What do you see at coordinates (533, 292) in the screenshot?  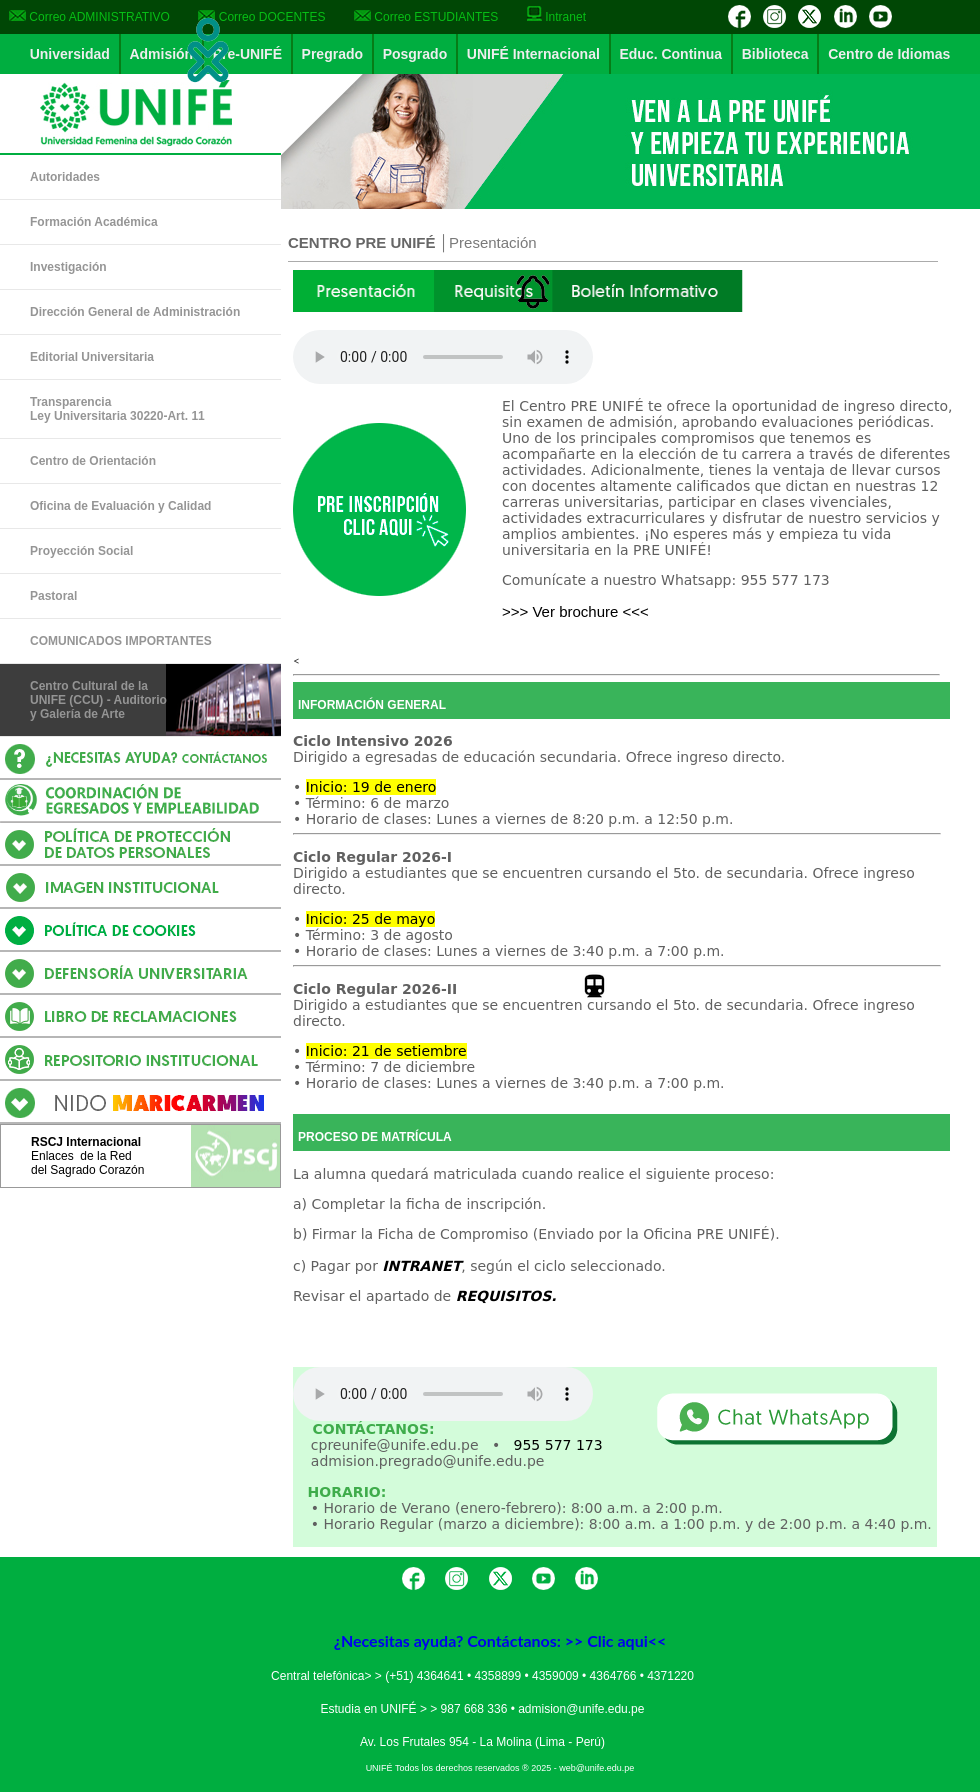 I see `indicates new notifications or alerts` at bounding box center [533, 292].